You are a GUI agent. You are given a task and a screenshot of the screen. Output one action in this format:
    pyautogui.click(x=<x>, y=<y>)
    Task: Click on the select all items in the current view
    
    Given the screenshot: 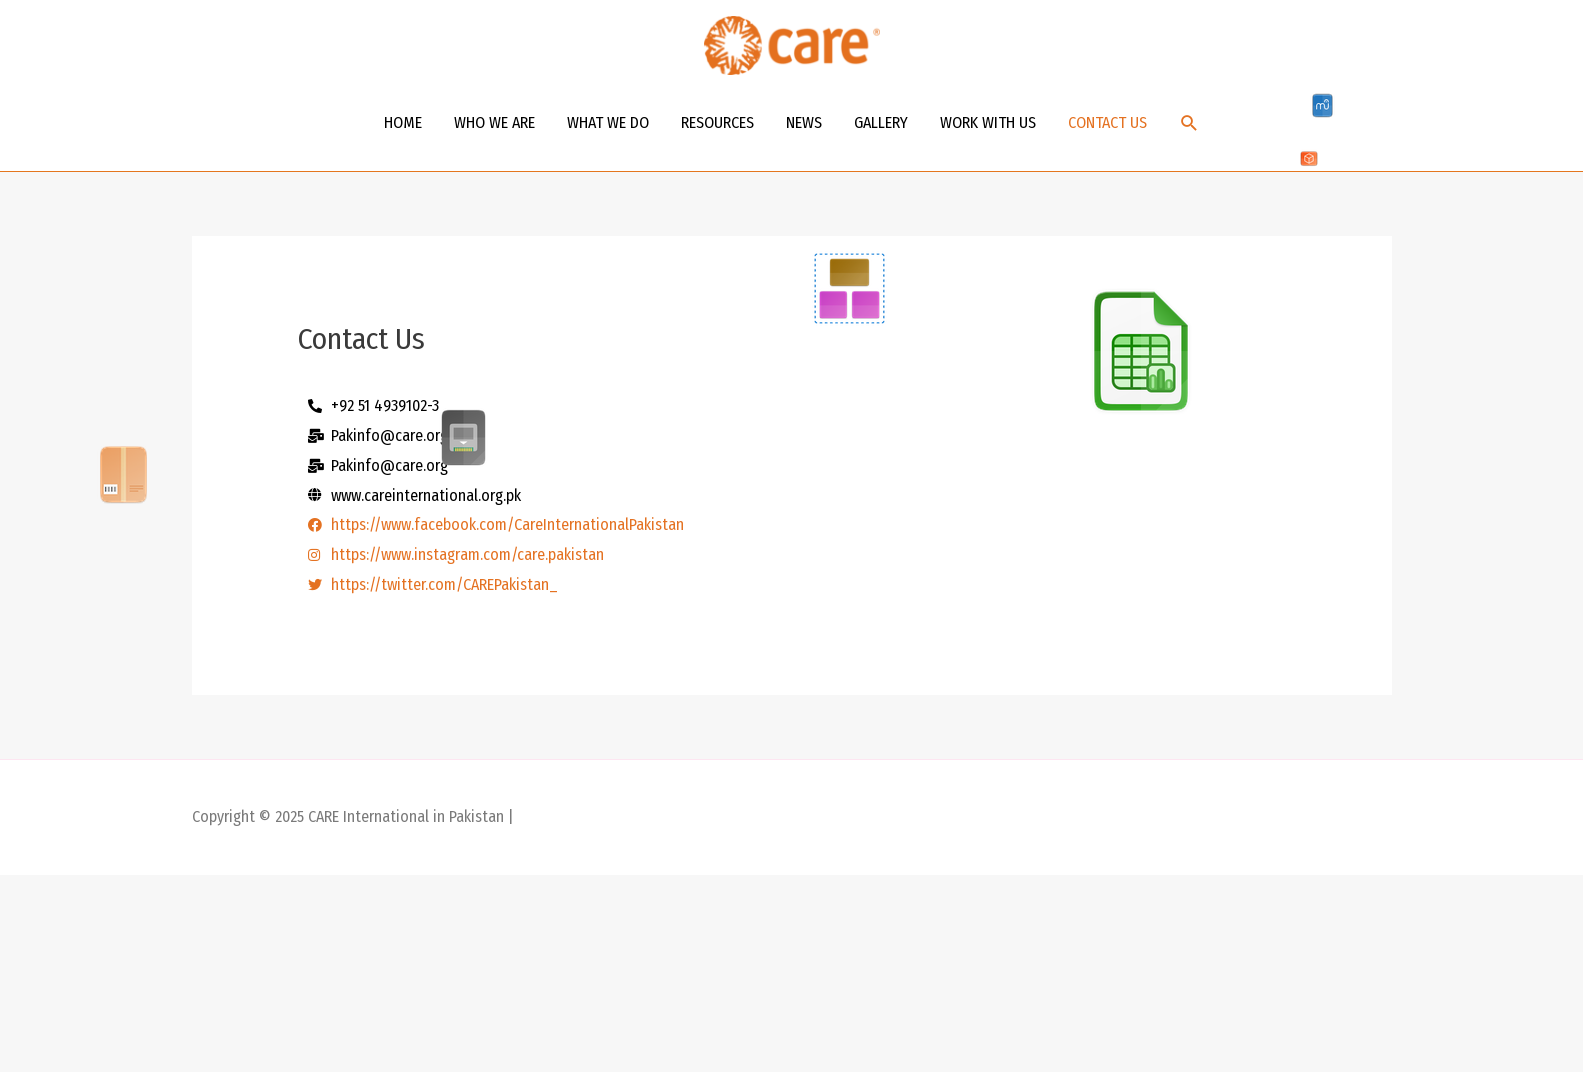 What is the action you would take?
    pyautogui.click(x=849, y=288)
    